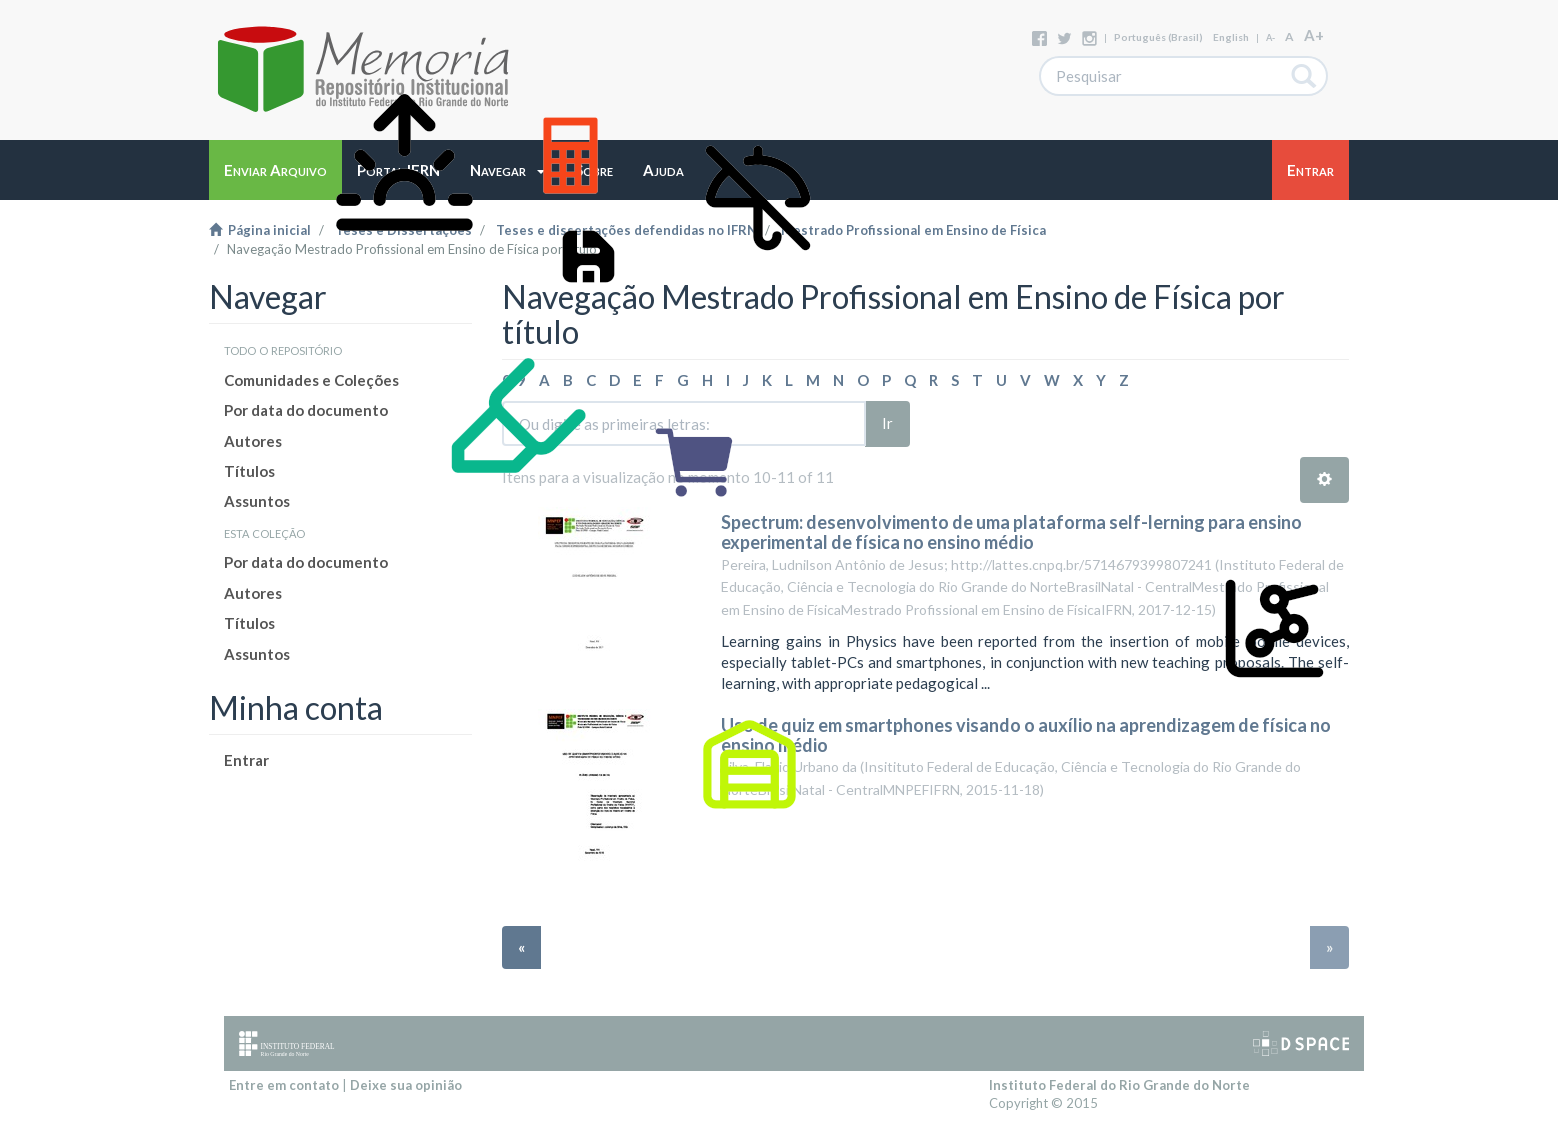 This screenshot has width=1558, height=1128. I want to click on view your shopping cart, so click(695, 462).